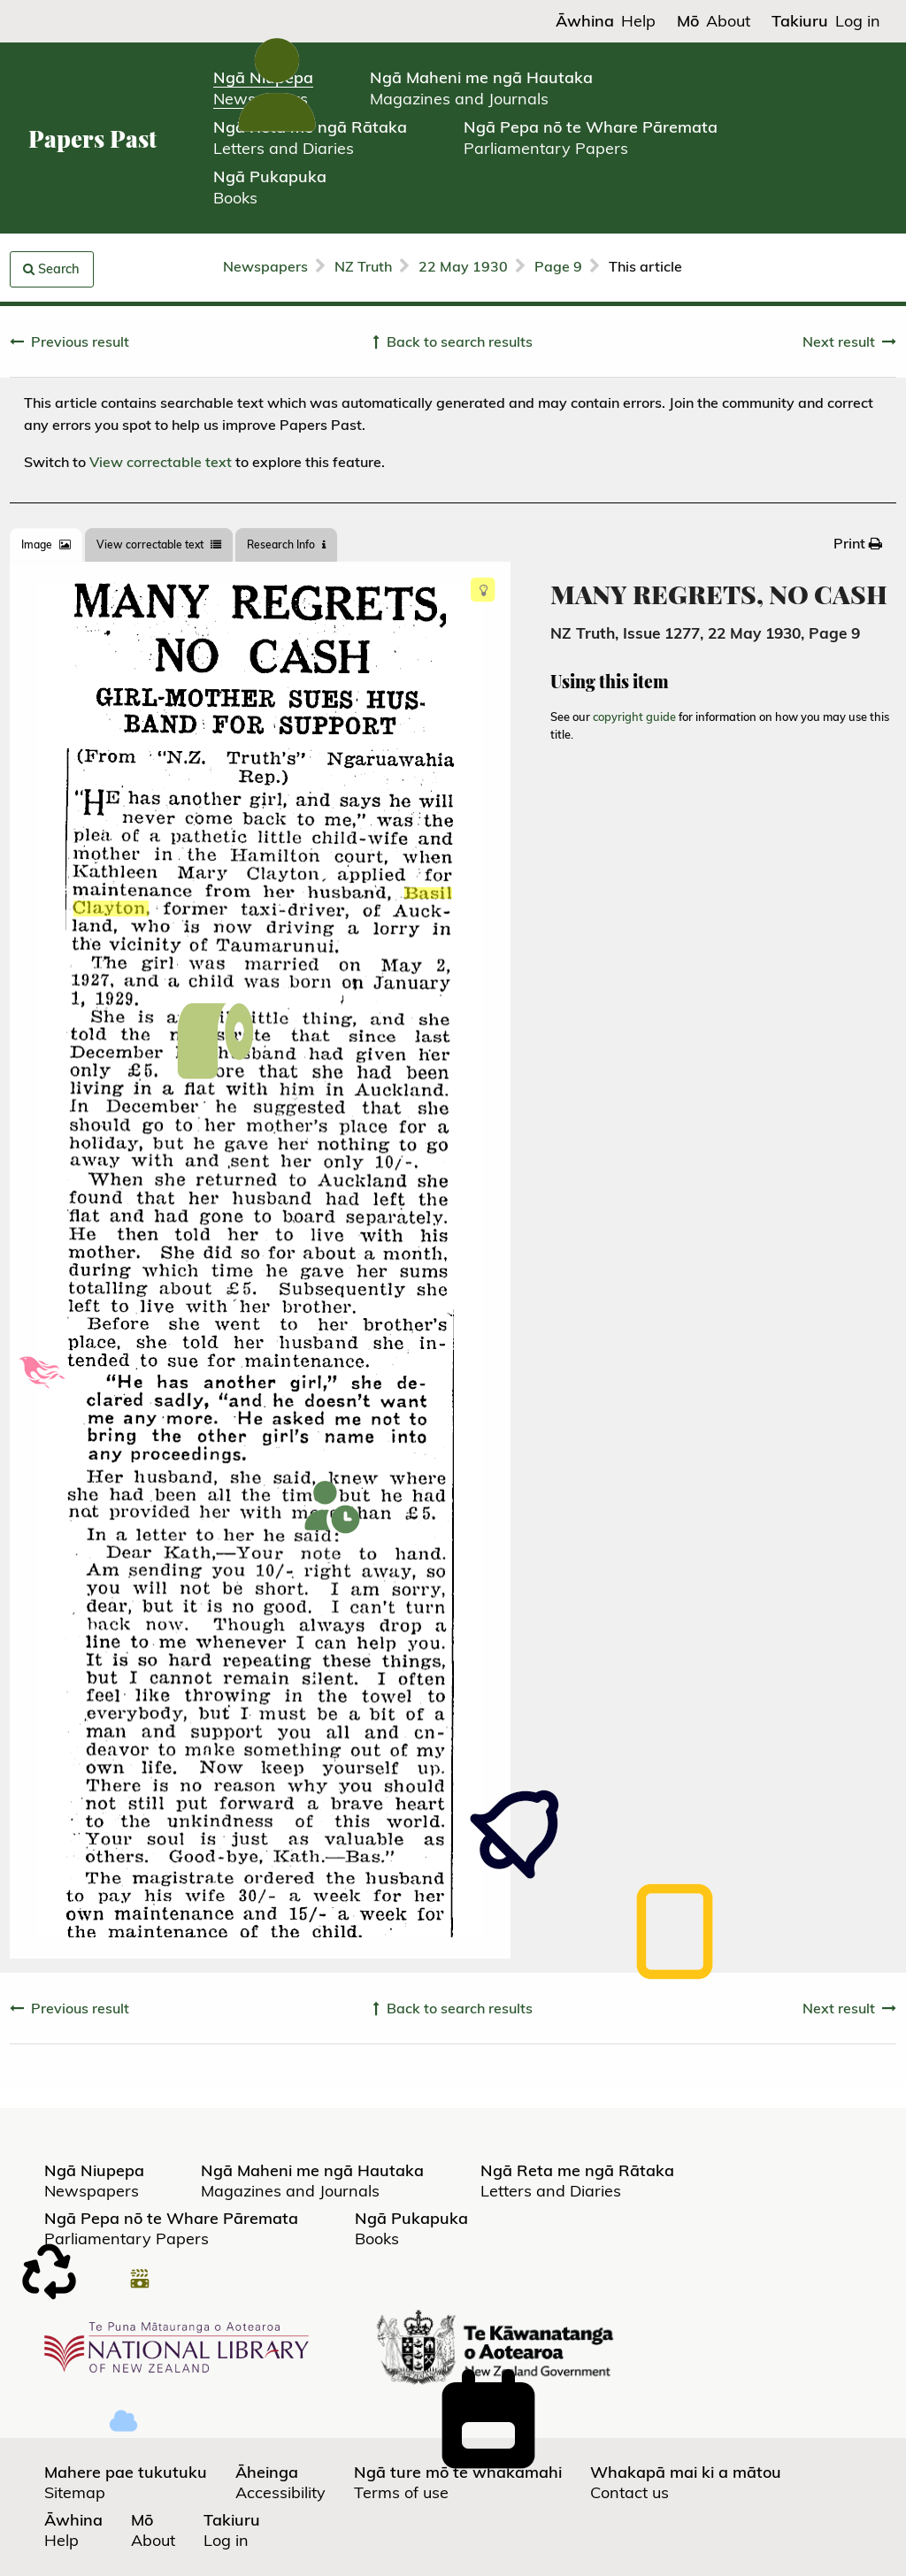 The image size is (906, 2576). I want to click on indicates restroom or bathroom location, so click(215, 1036).